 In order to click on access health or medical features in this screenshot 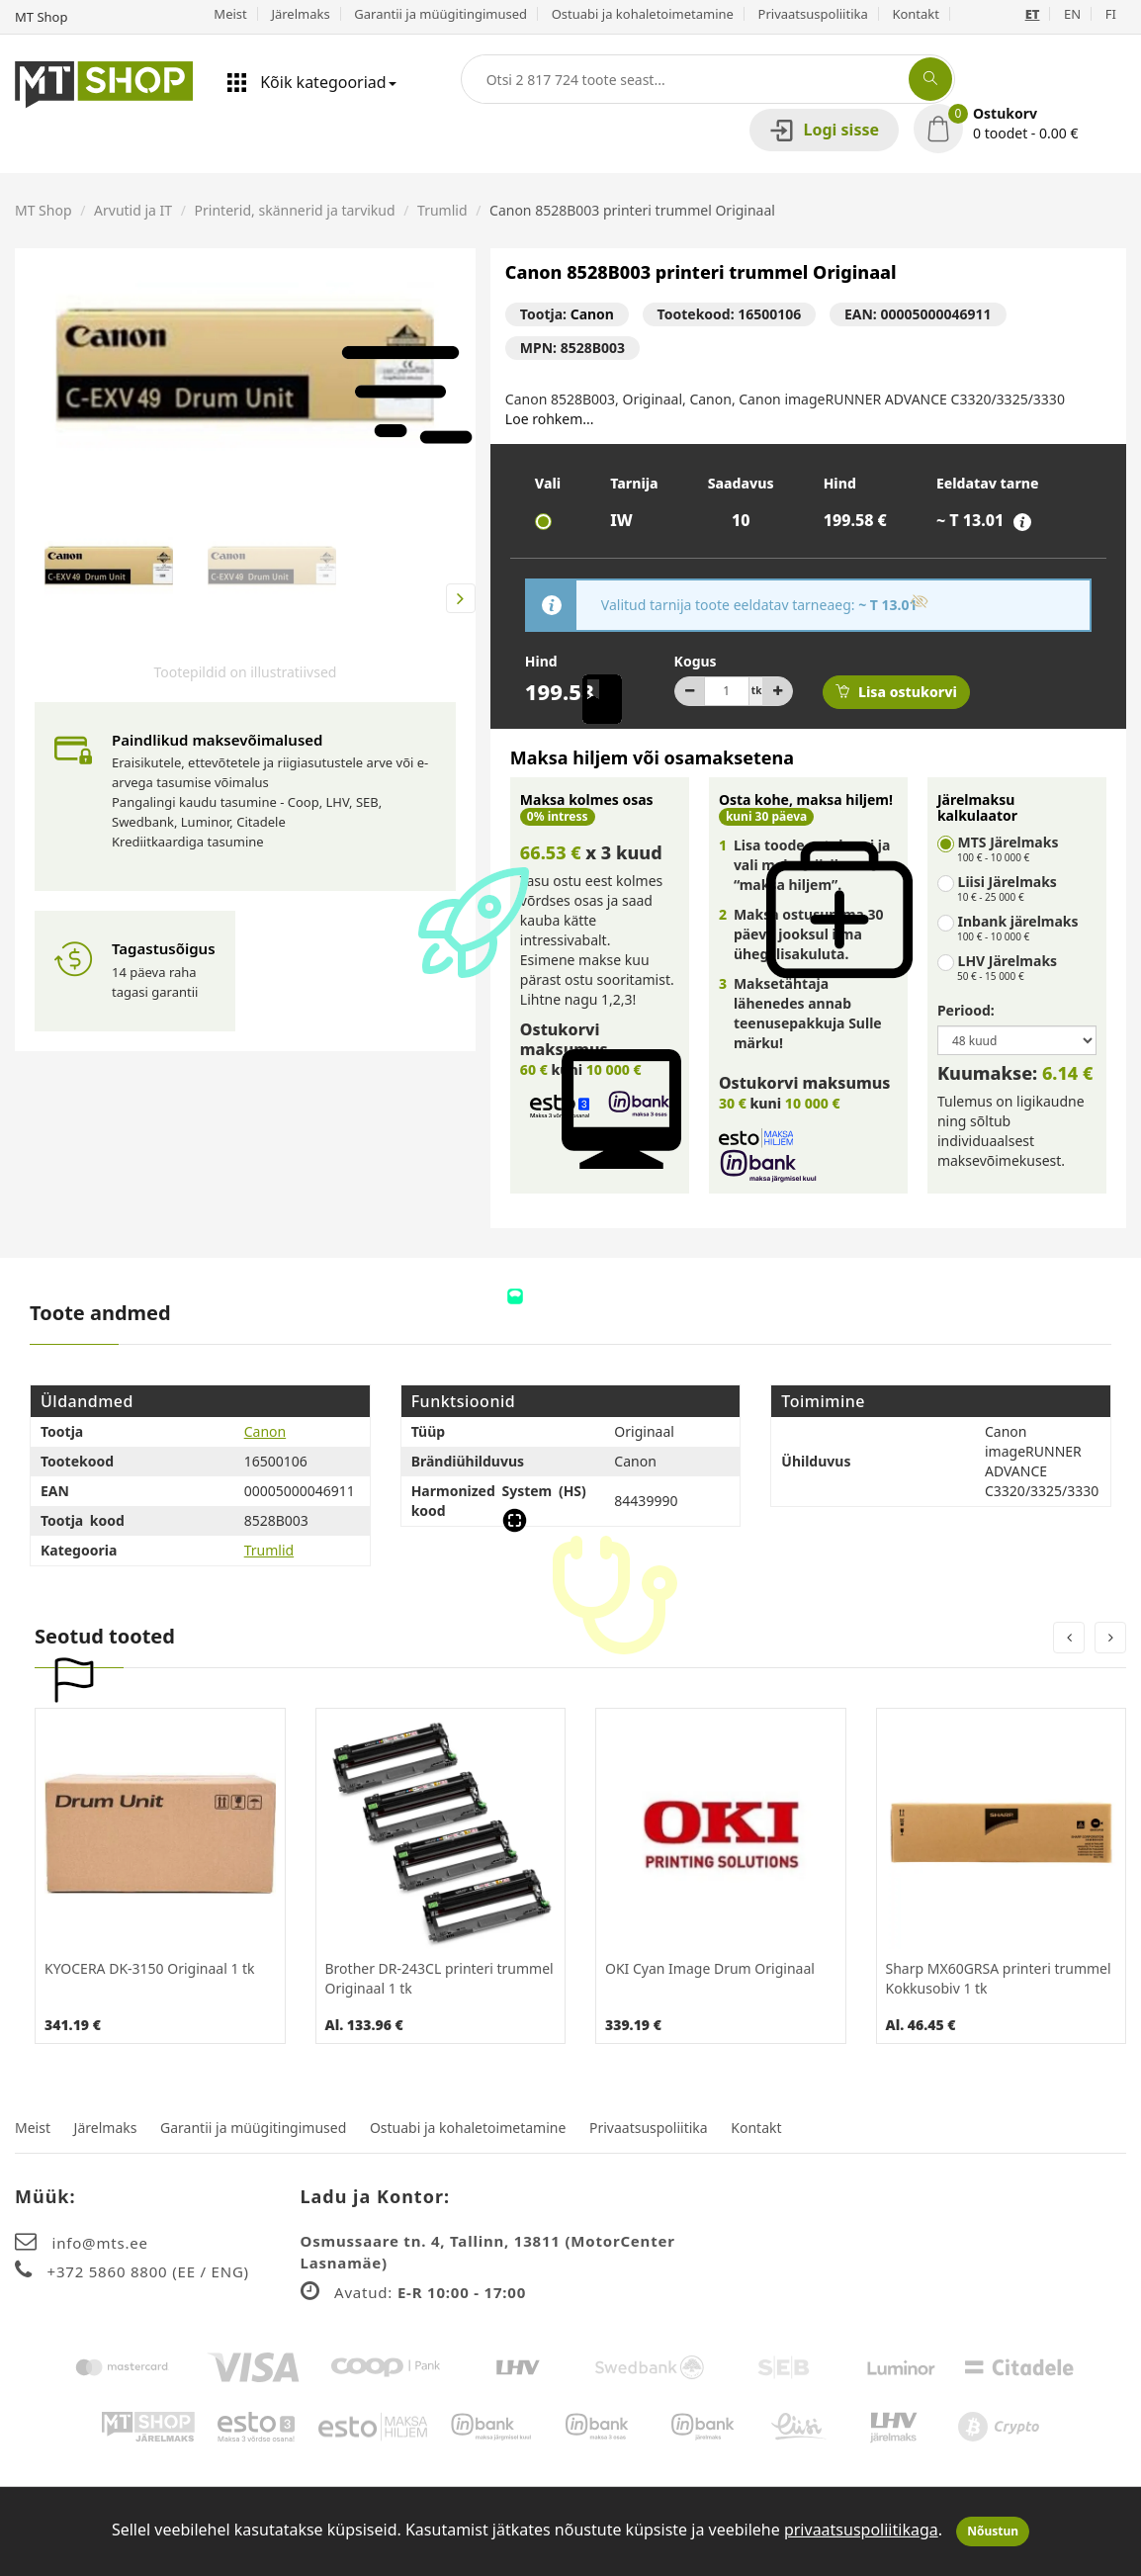, I will do `click(839, 910)`.